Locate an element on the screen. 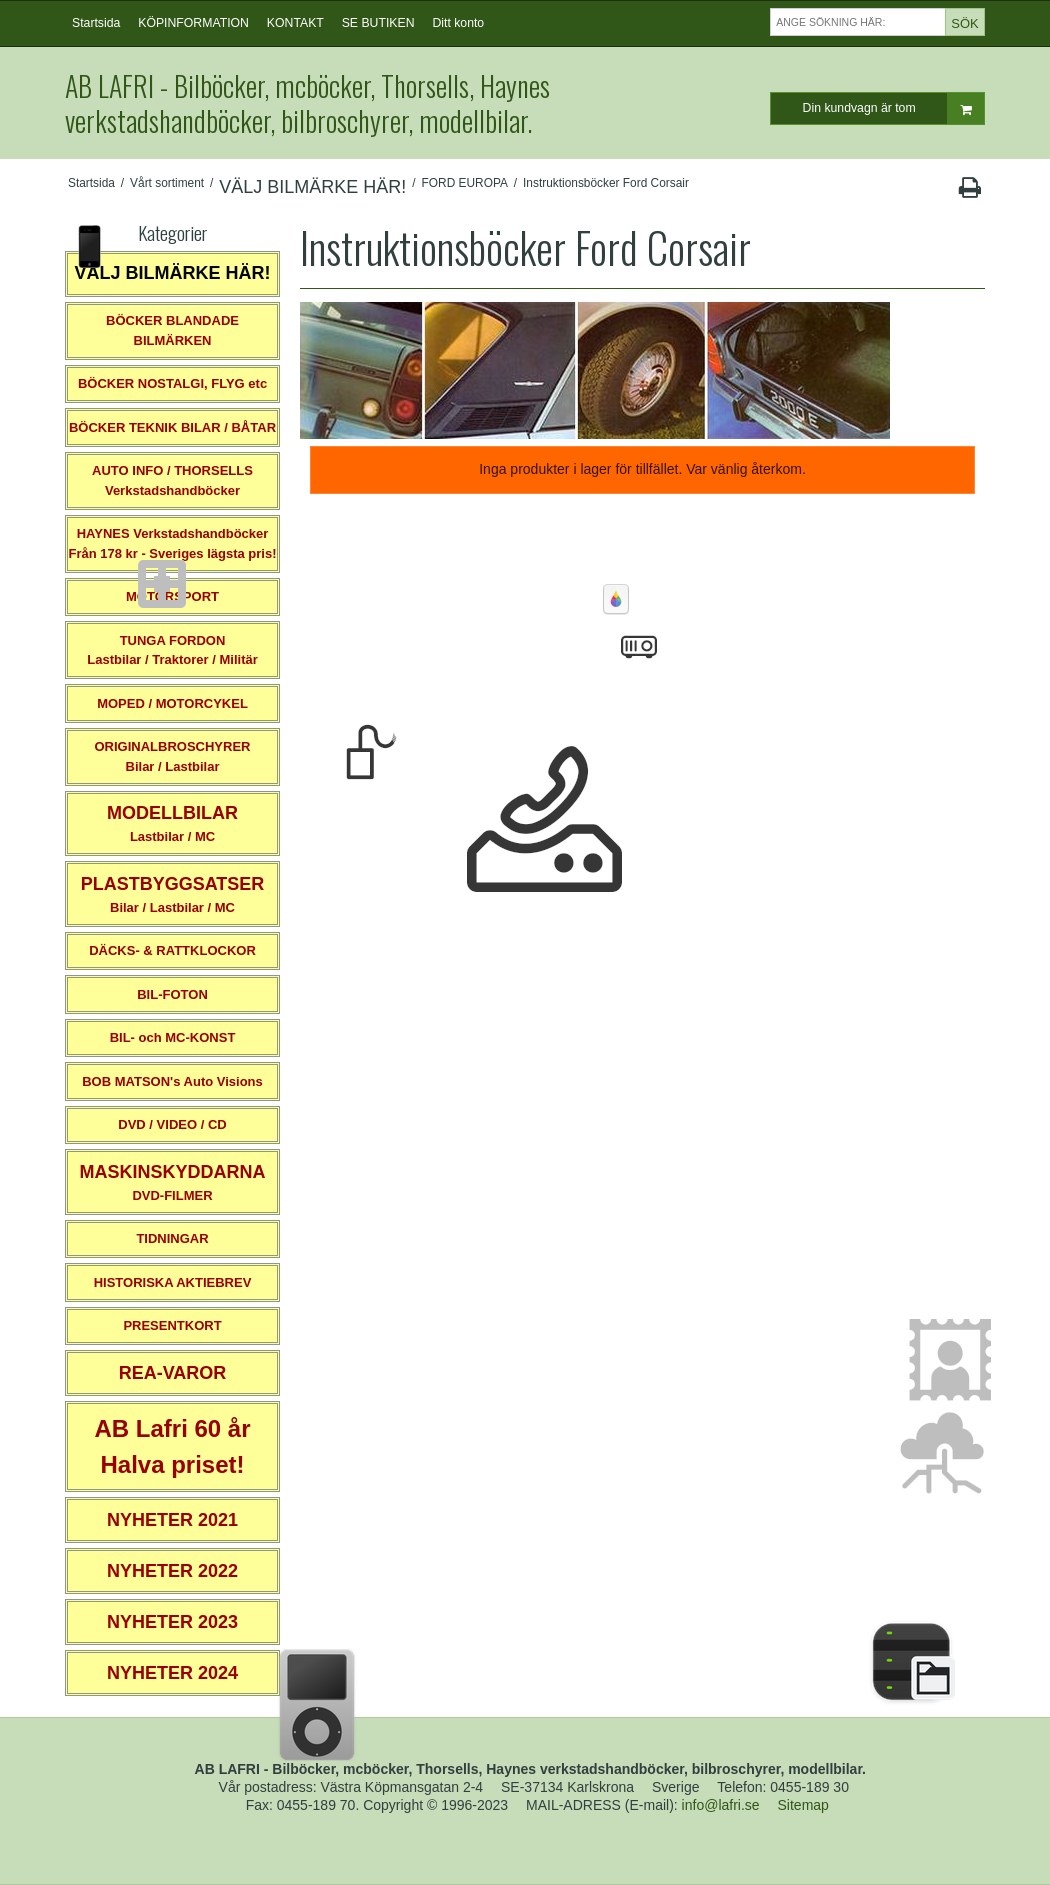 The height and width of the screenshot is (1885, 1050). an ICC color profile file is located at coordinates (616, 599).